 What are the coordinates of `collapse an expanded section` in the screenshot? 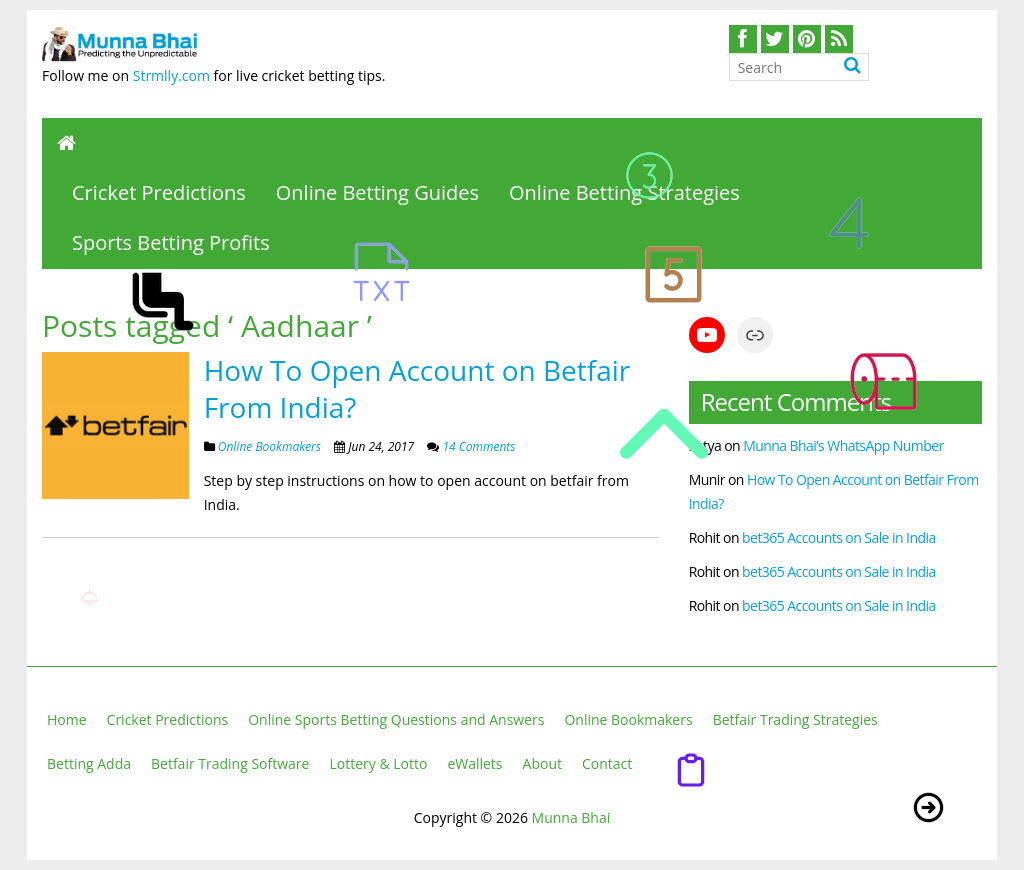 It's located at (664, 440).